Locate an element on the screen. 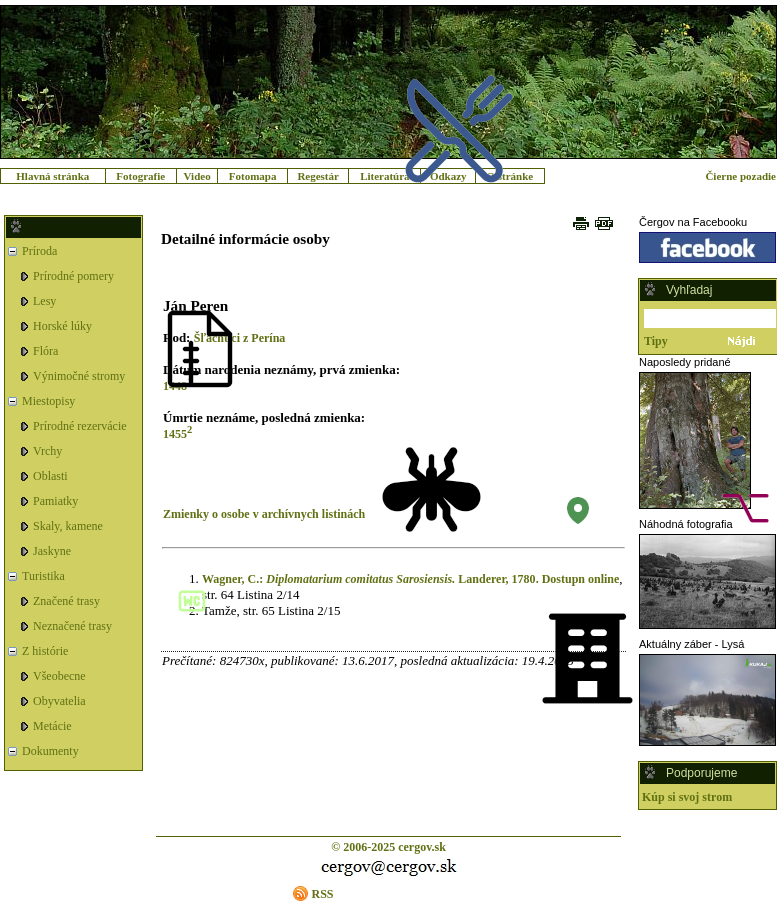  view location on map is located at coordinates (578, 510).